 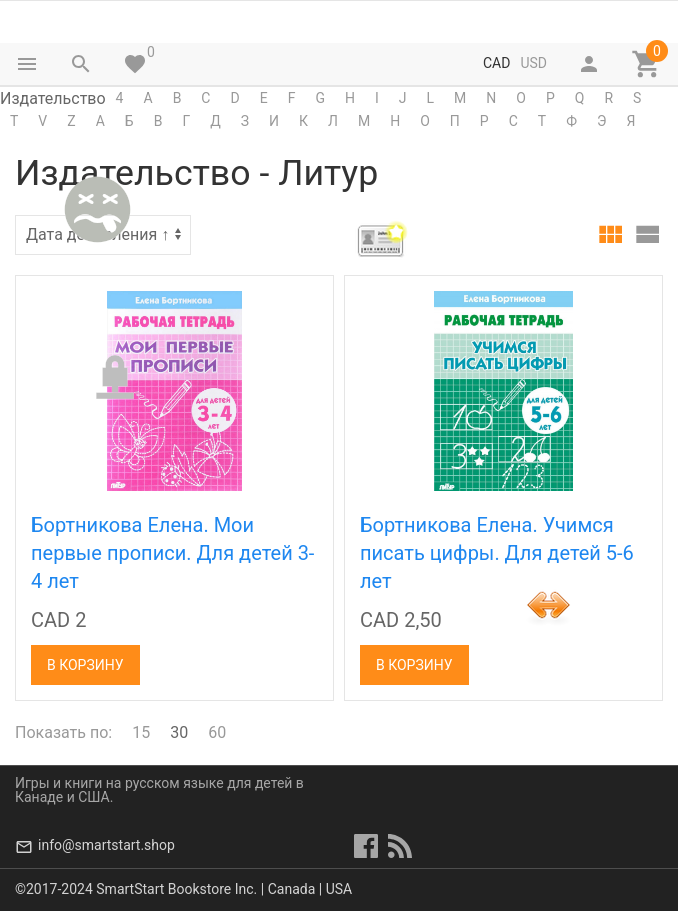 I want to click on indicates feeling unwell or sick status, so click(x=97, y=209).